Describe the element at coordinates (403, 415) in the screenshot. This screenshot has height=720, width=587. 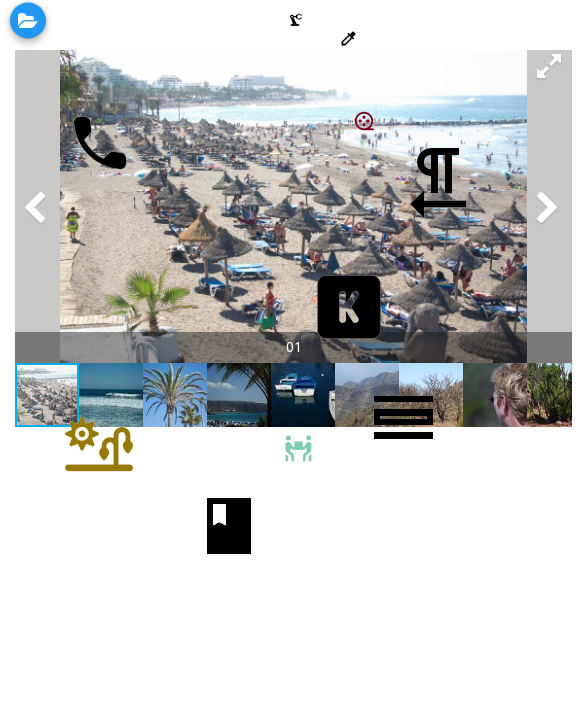
I see `switch to day view in calendar` at that location.